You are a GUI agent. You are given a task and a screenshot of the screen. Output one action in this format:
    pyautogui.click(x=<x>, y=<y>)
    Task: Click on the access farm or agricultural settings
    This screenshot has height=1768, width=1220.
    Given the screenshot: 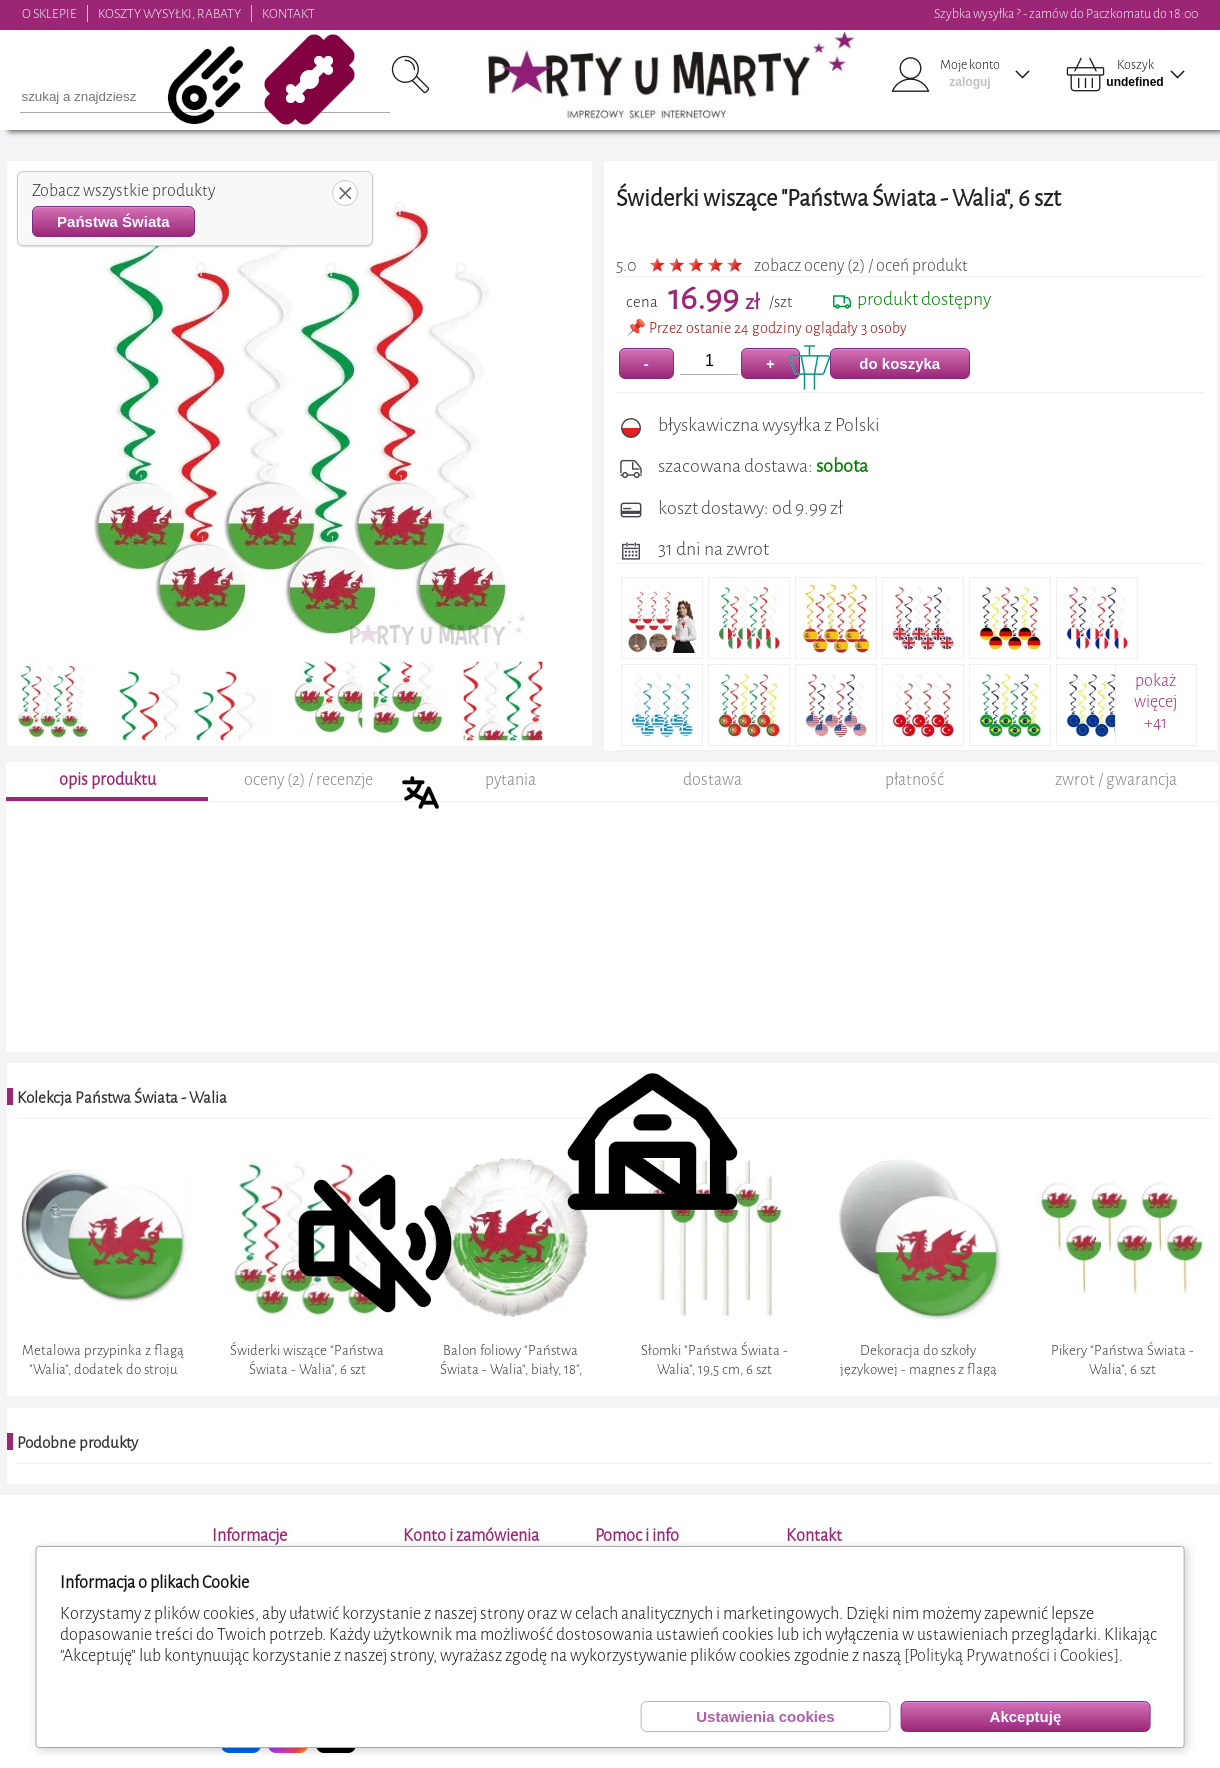 What is the action you would take?
    pyautogui.click(x=652, y=1152)
    